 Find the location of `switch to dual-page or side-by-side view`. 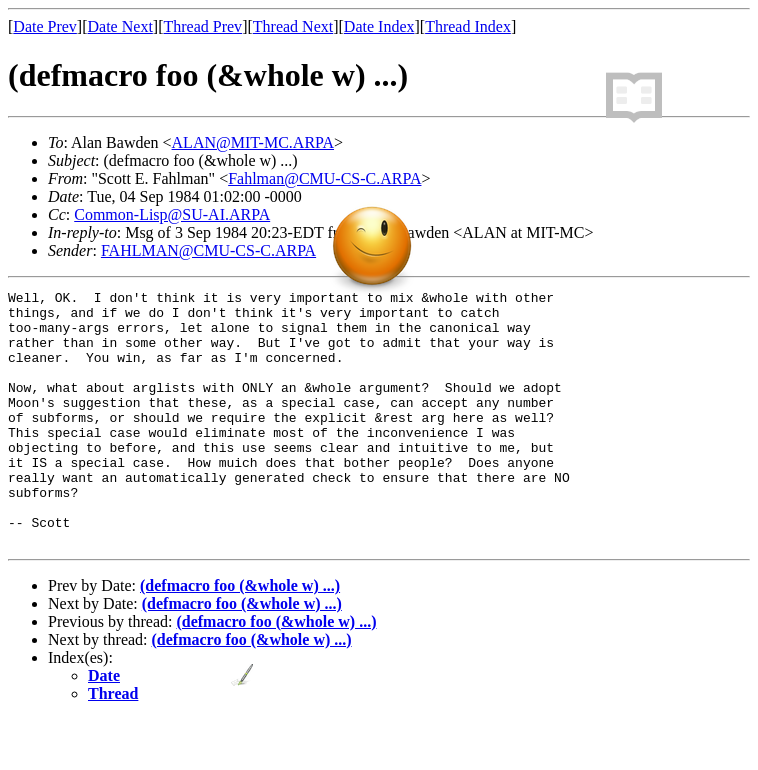

switch to dual-page or side-by-side view is located at coordinates (634, 97).